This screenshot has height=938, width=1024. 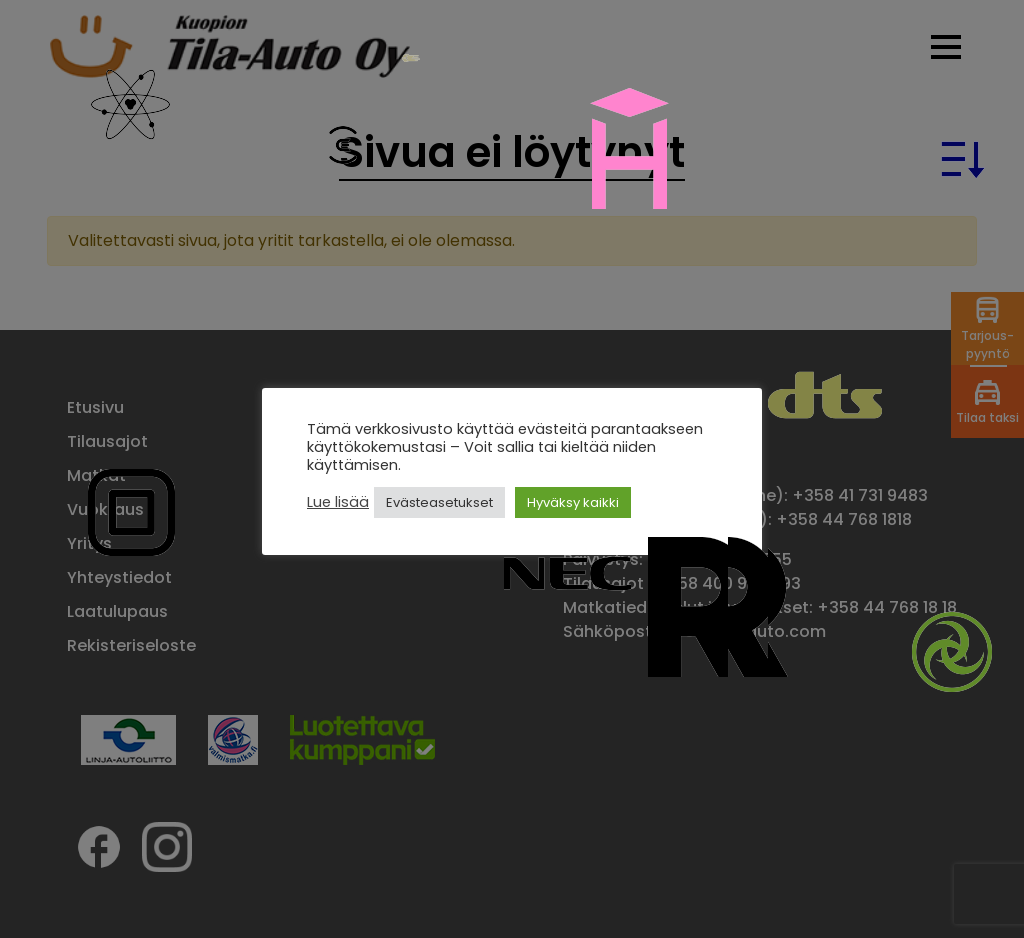 I want to click on neutralinojs framework logo, so click(x=130, y=104).